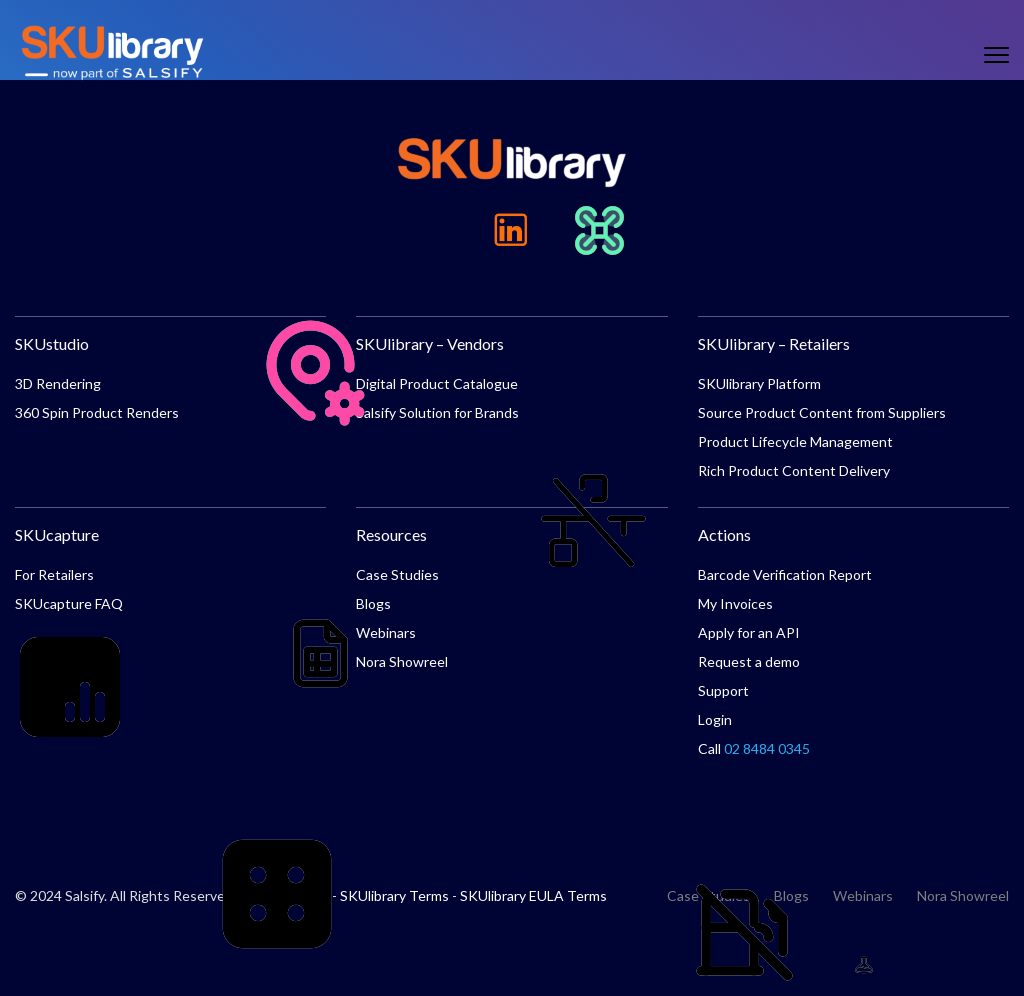  Describe the element at coordinates (320, 653) in the screenshot. I see `open a spreadsheet file` at that location.